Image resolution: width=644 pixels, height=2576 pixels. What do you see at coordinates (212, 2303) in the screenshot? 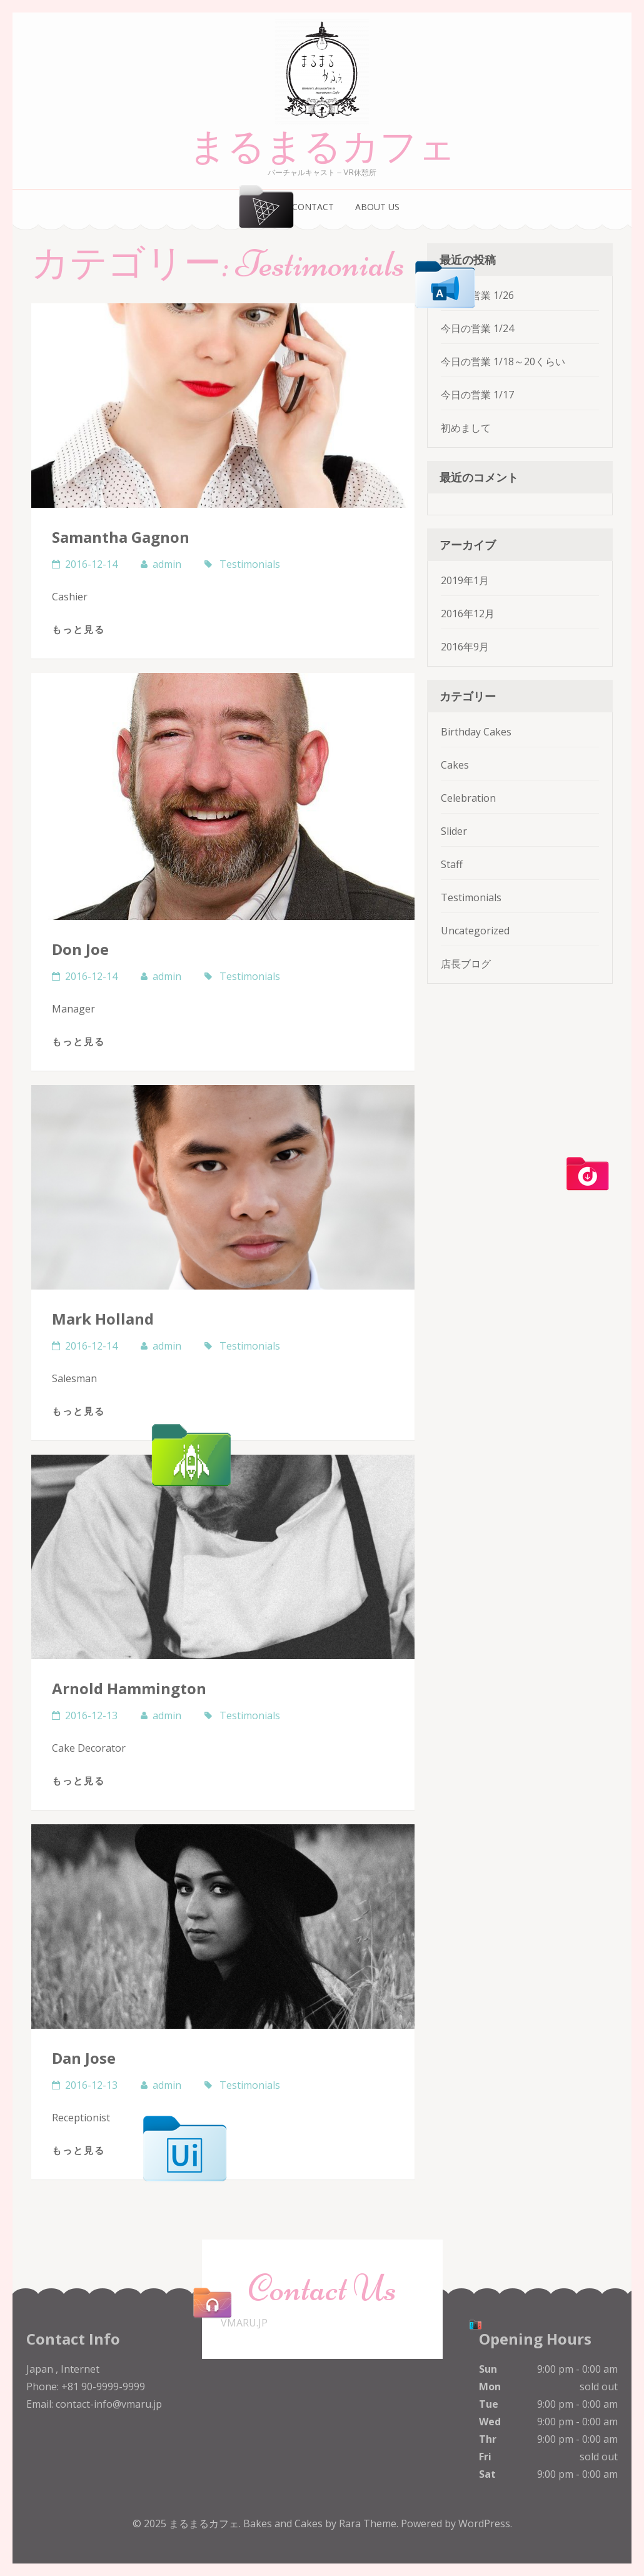
I see `open audacity project files folder` at bounding box center [212, 2303].